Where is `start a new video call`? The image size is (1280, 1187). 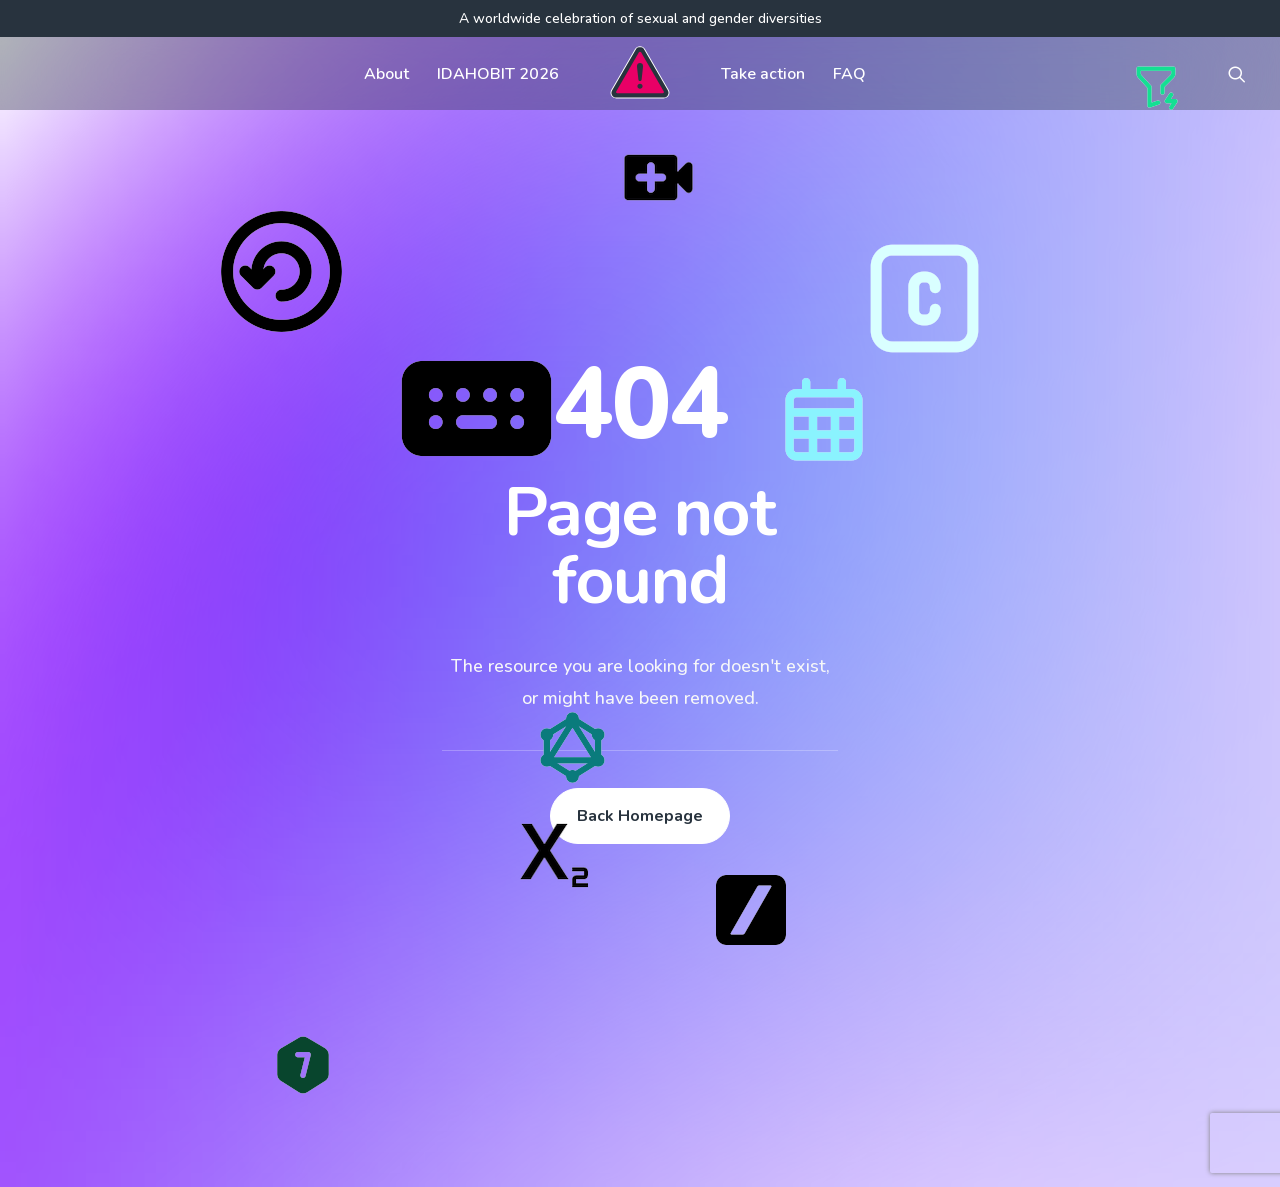 start a new video call is located at coordinates (658, 177).